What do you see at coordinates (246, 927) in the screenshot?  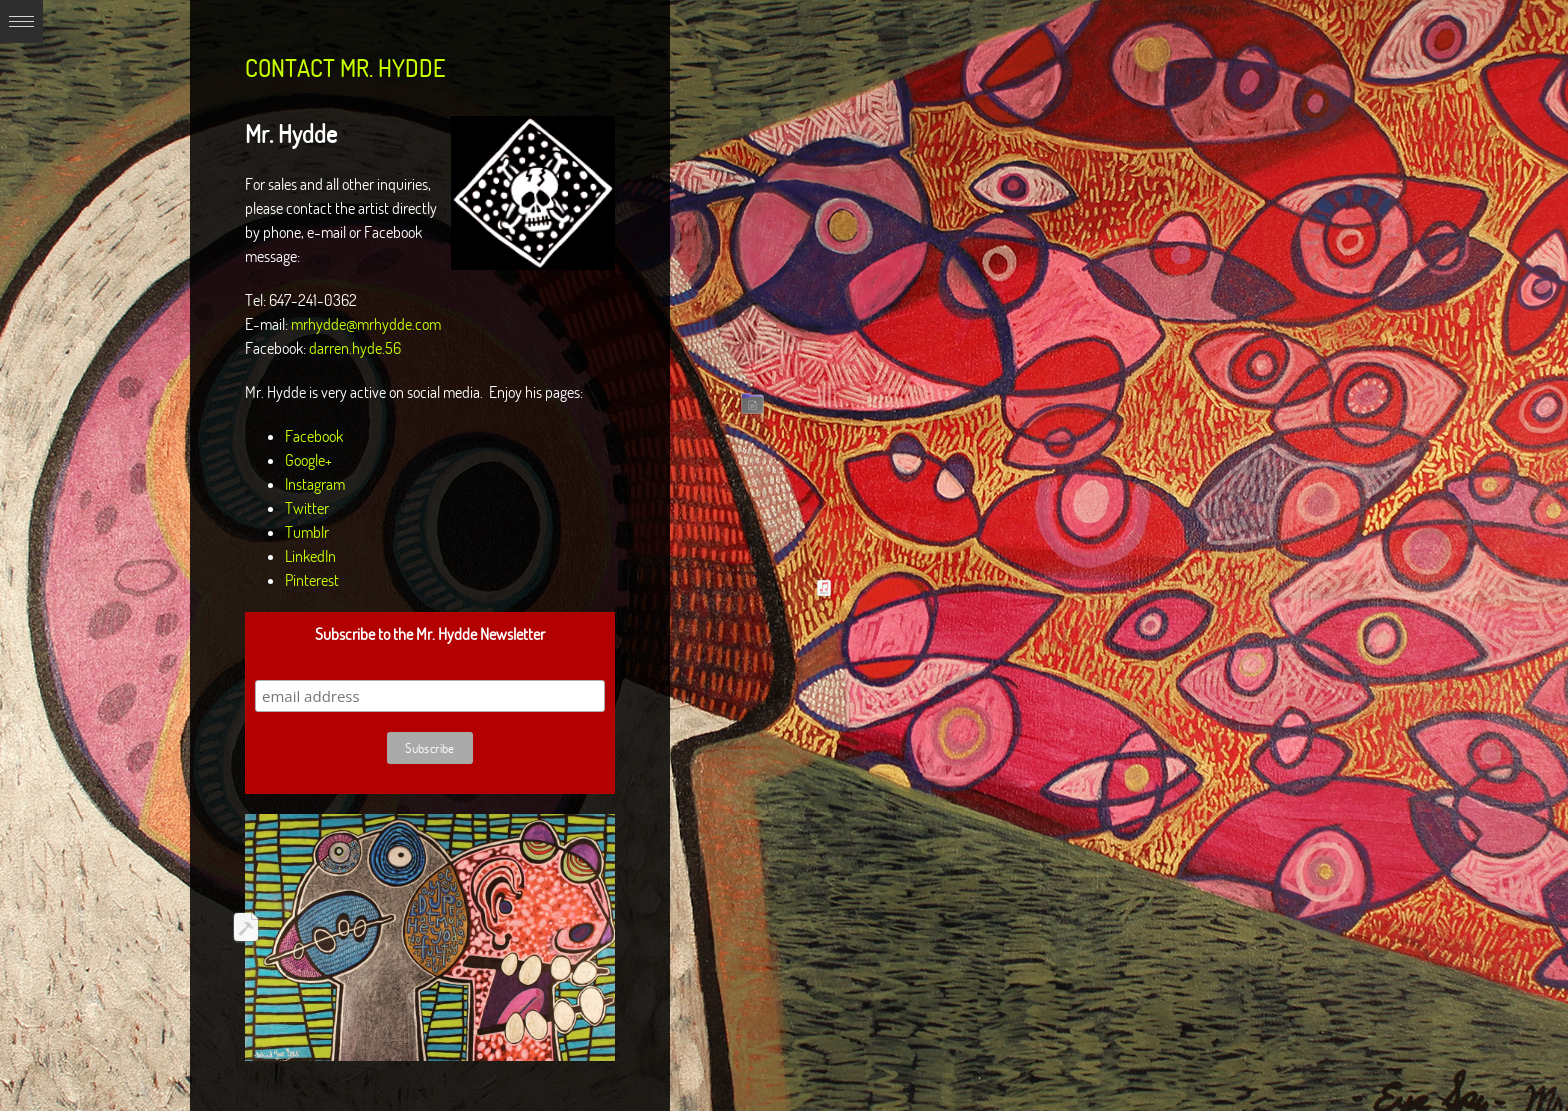 I see `indicates a CMake configuration file` at bounding box center [246, 927].